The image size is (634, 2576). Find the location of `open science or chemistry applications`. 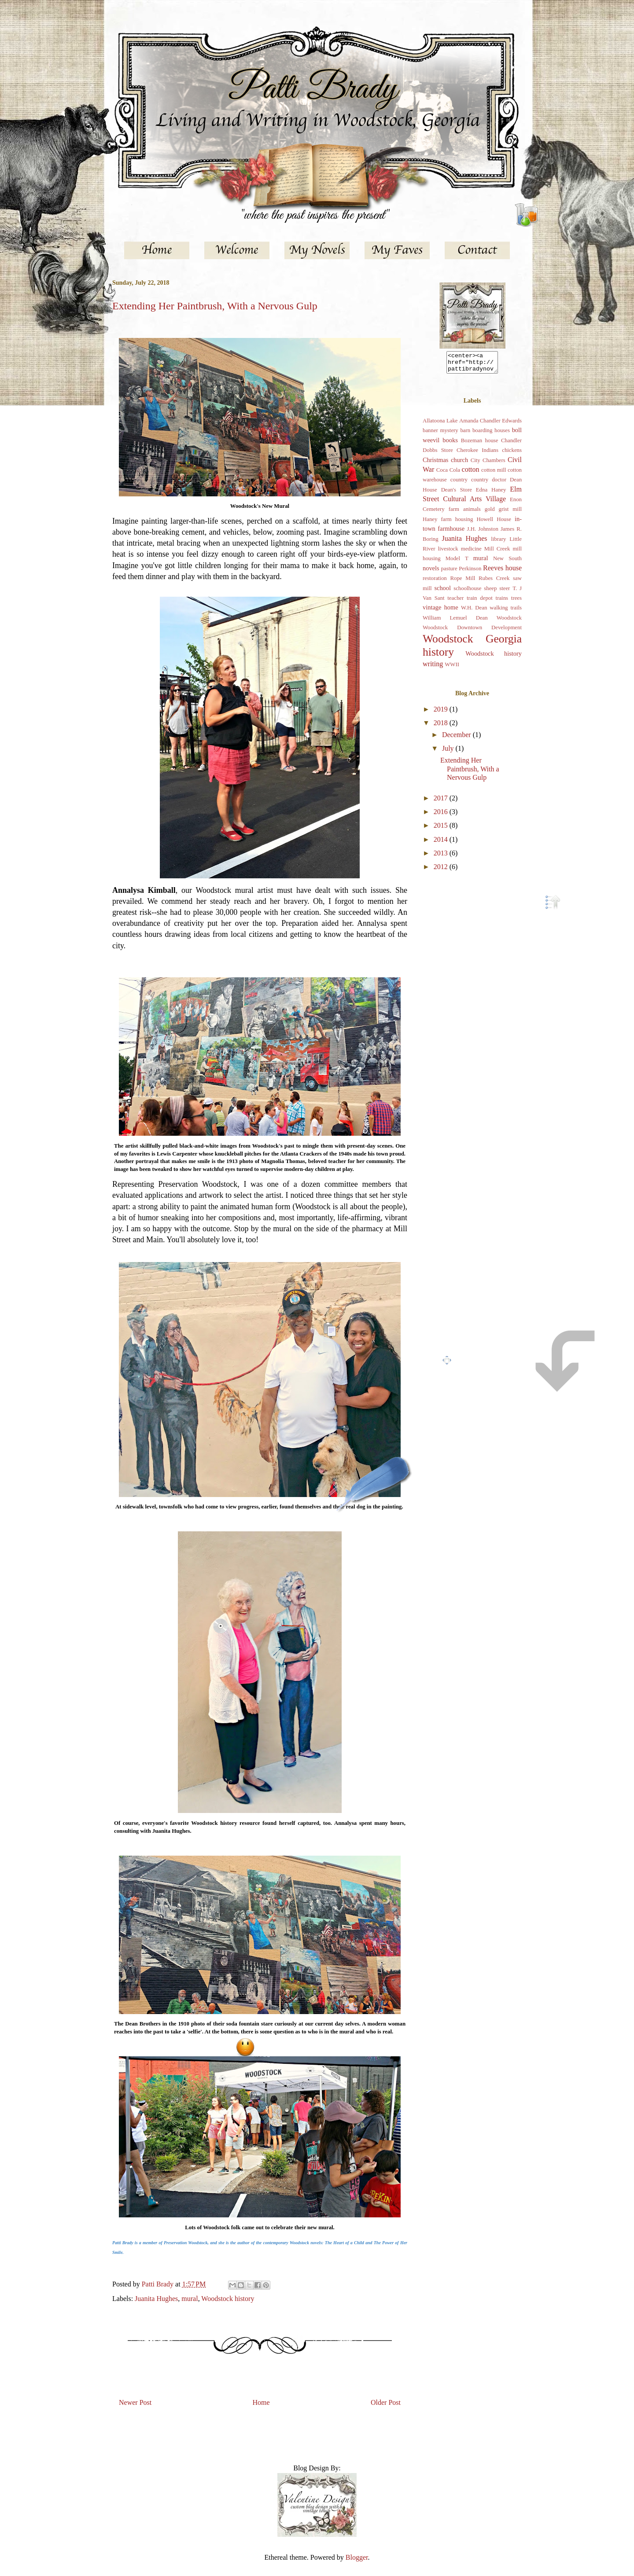

open science or chemistry applications is located at coordinates (527, 215).